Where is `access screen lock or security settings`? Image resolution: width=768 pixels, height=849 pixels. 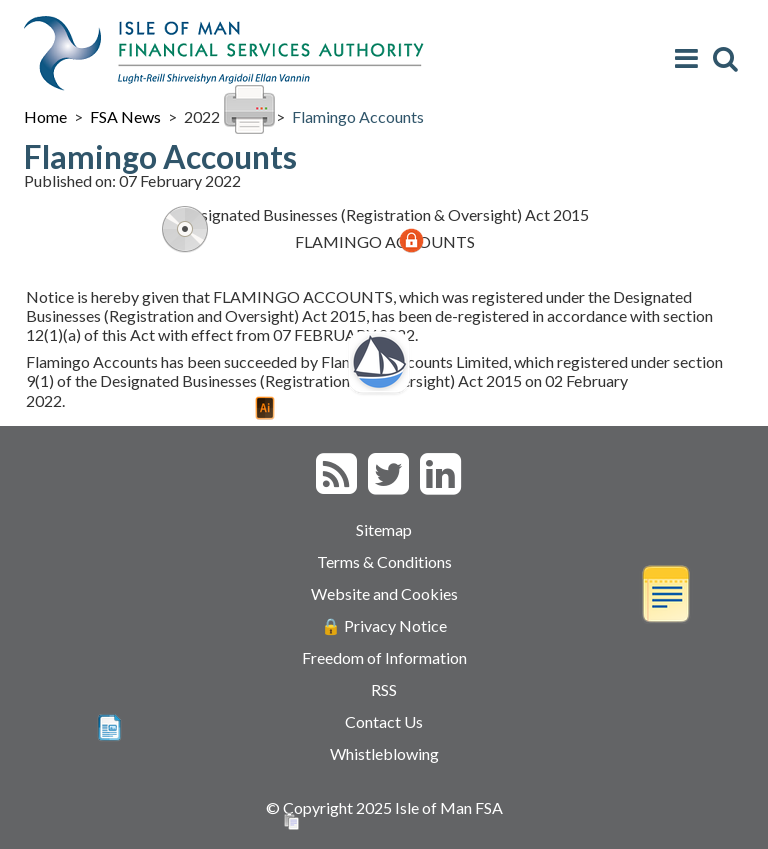
access screen lock or security settings is located at coordinates (411, 240).